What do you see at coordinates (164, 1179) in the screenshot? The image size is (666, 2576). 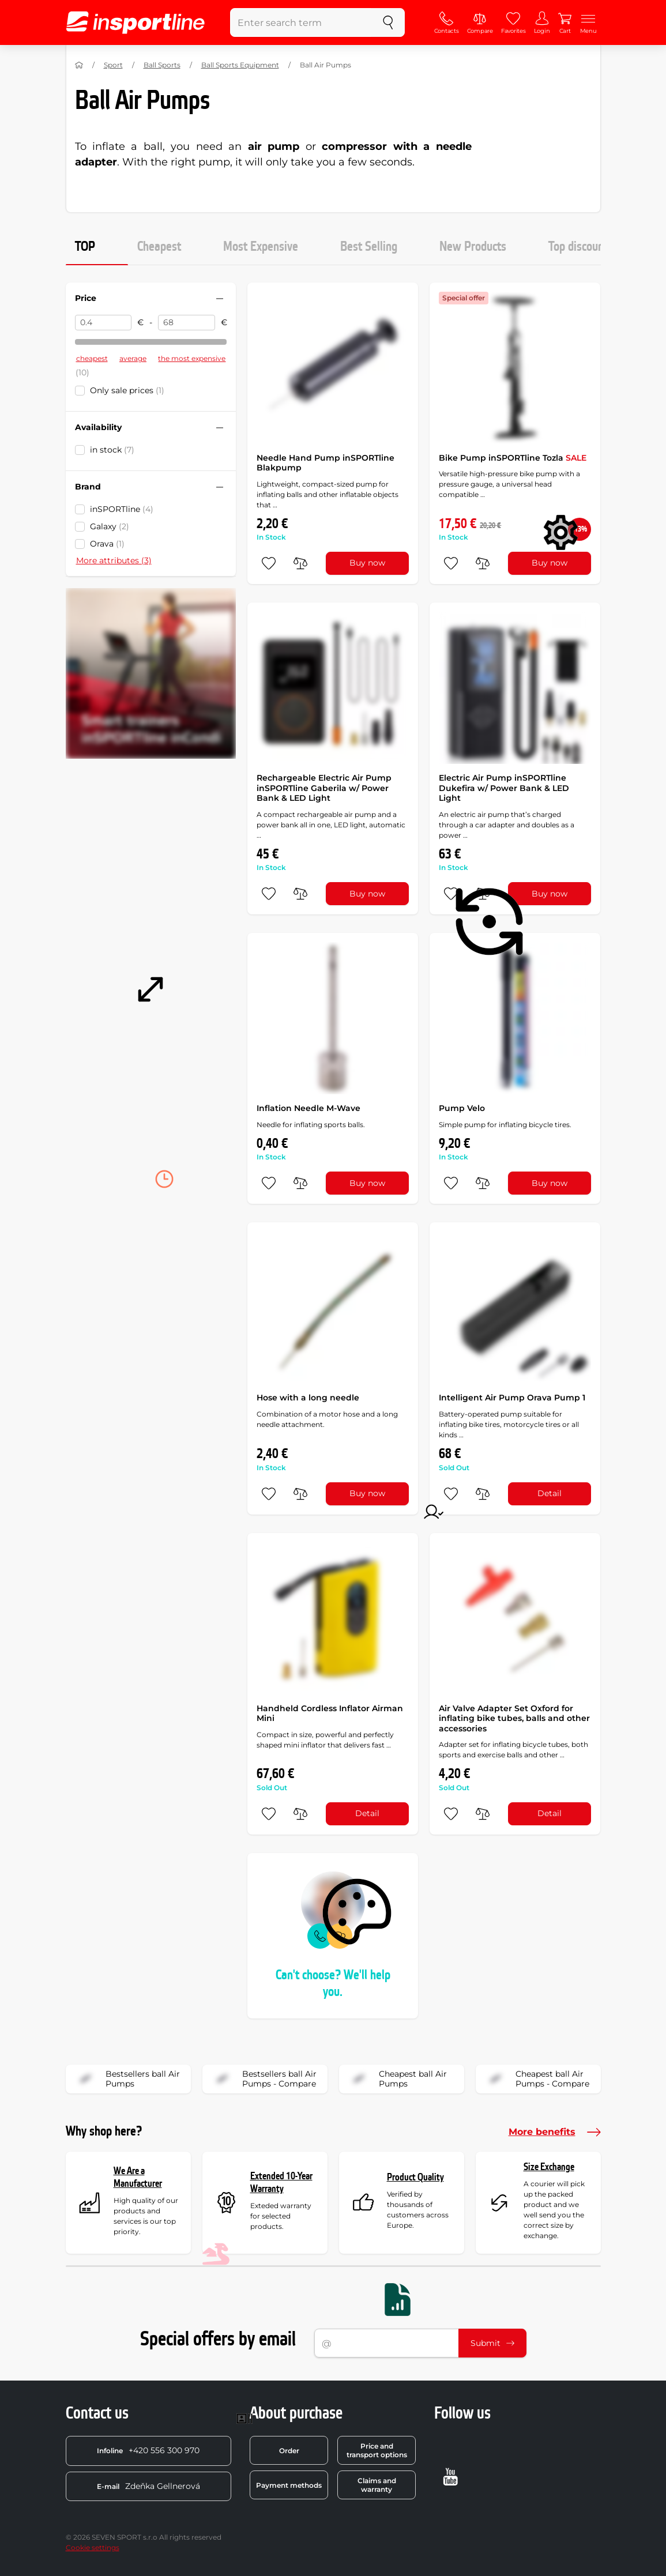 I see `view current time` at bounding box center [164, 1179].